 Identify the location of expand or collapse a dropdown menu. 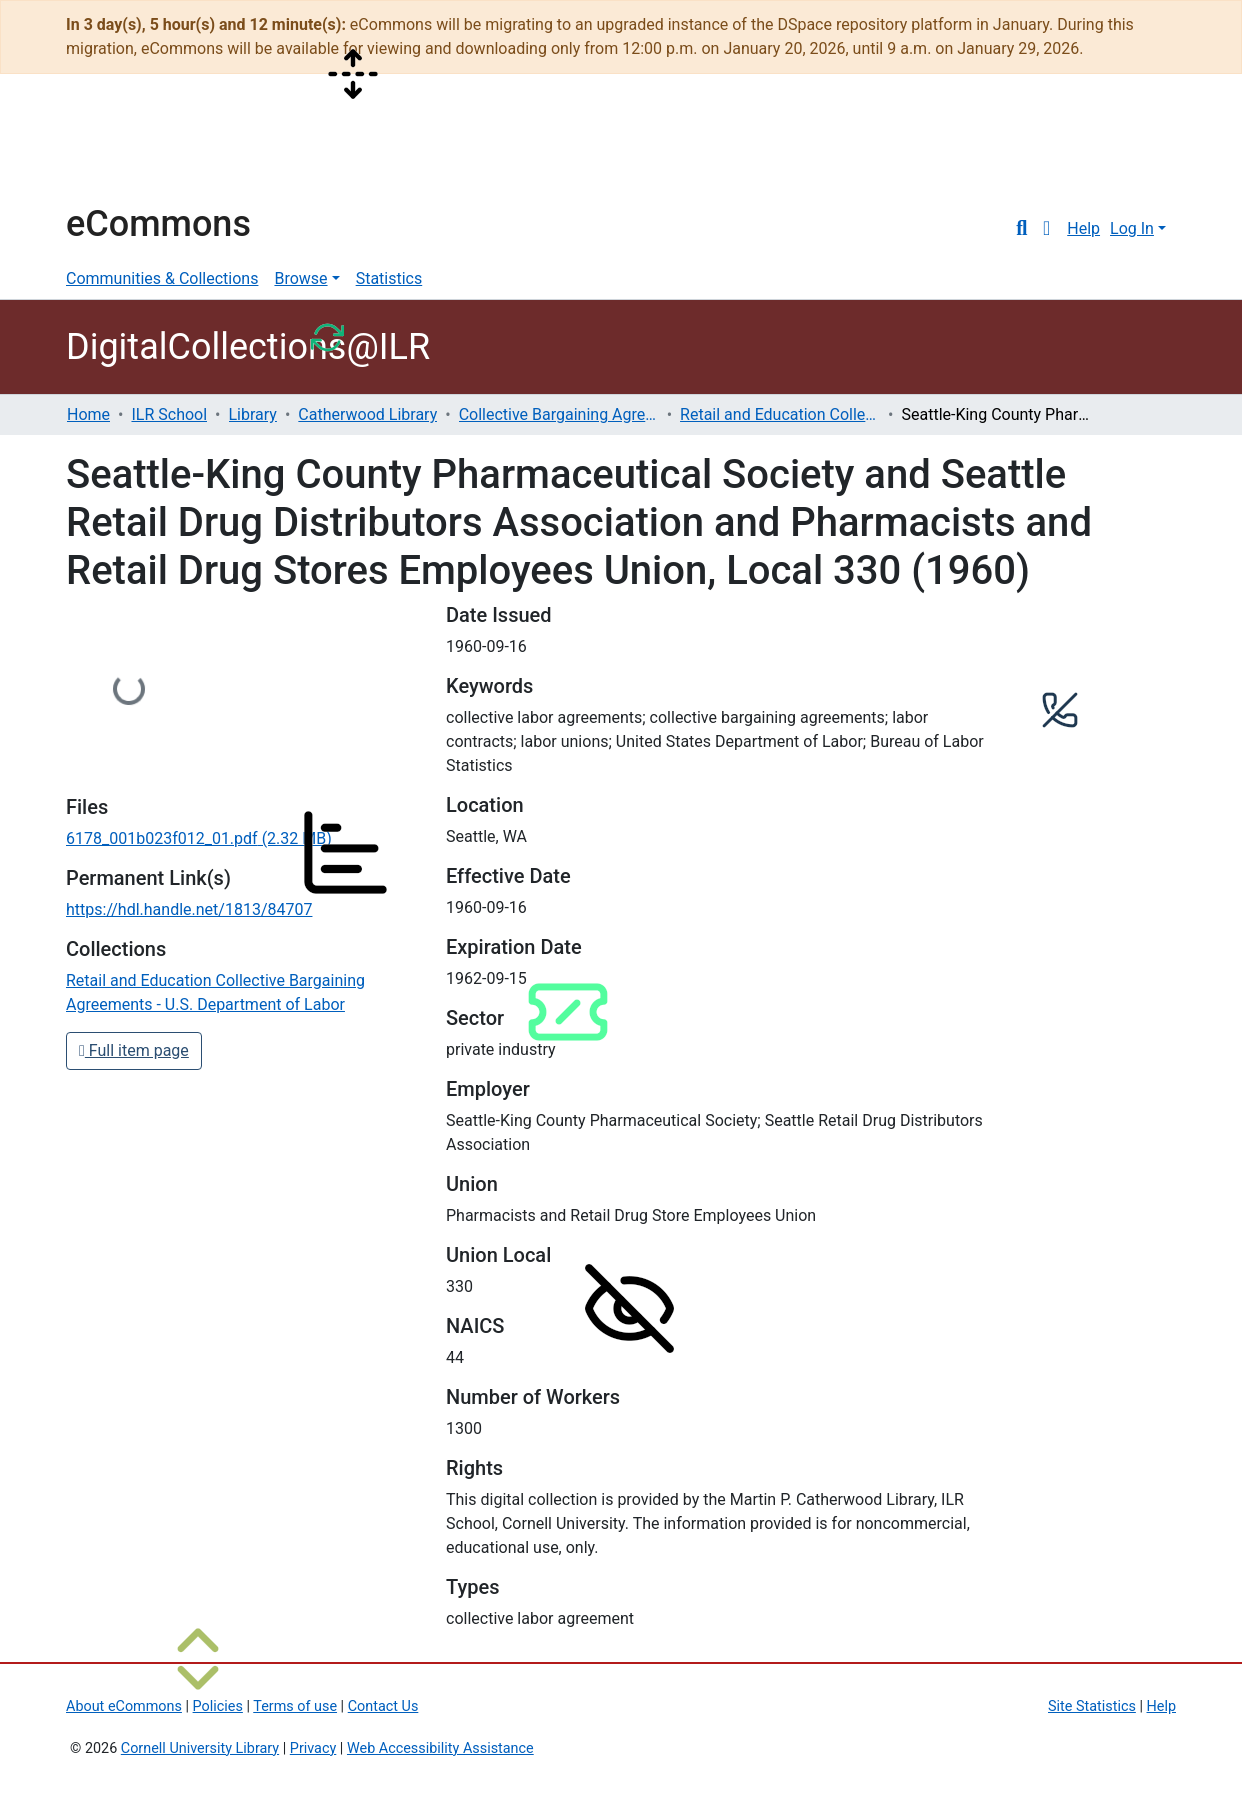
(198, 1659).